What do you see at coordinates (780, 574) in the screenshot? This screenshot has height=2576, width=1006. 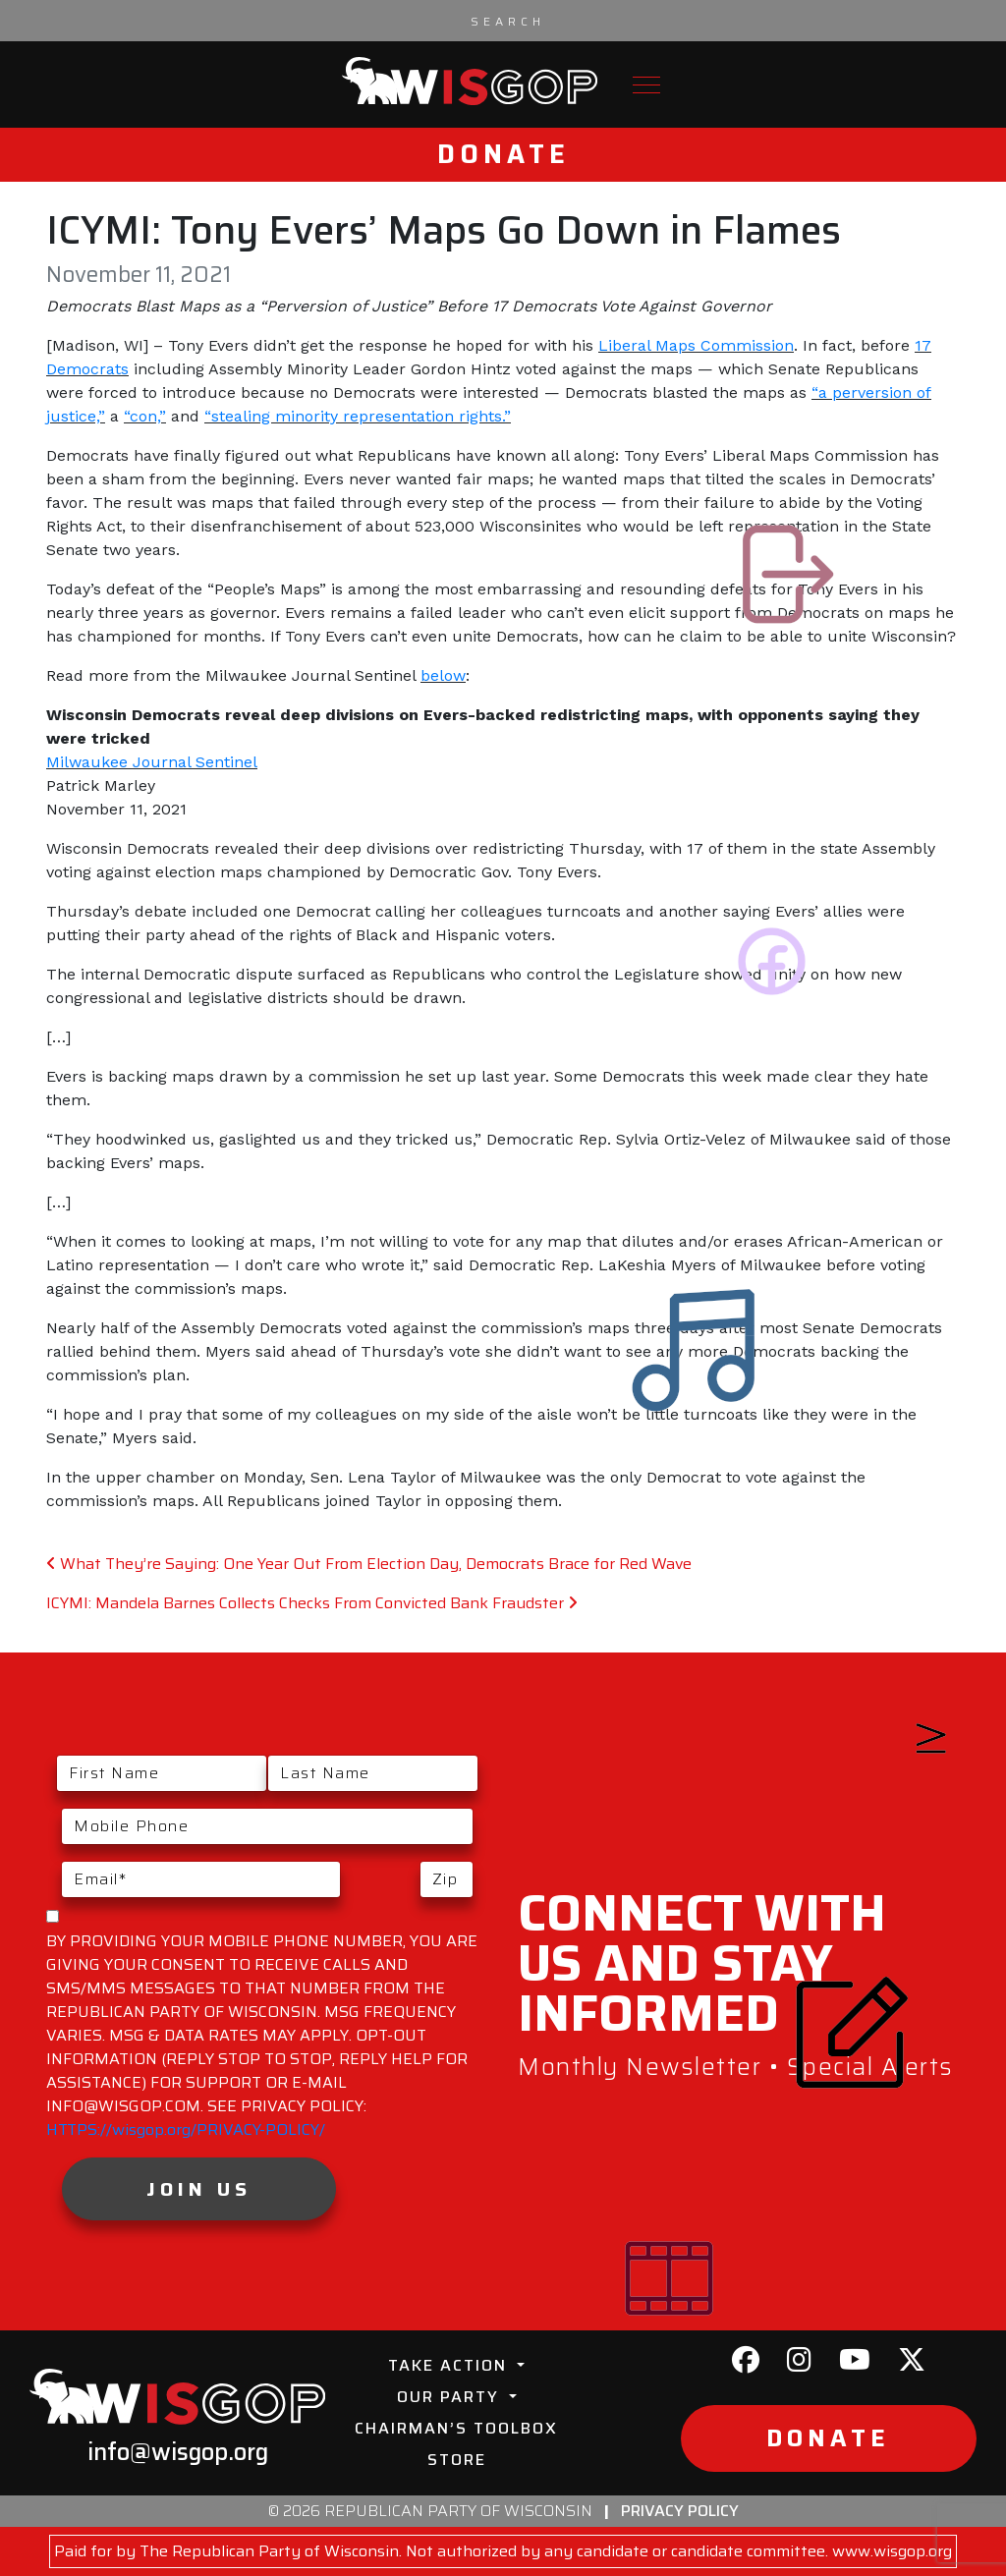 I see `log out of your account` at bounding box center [780, 574].